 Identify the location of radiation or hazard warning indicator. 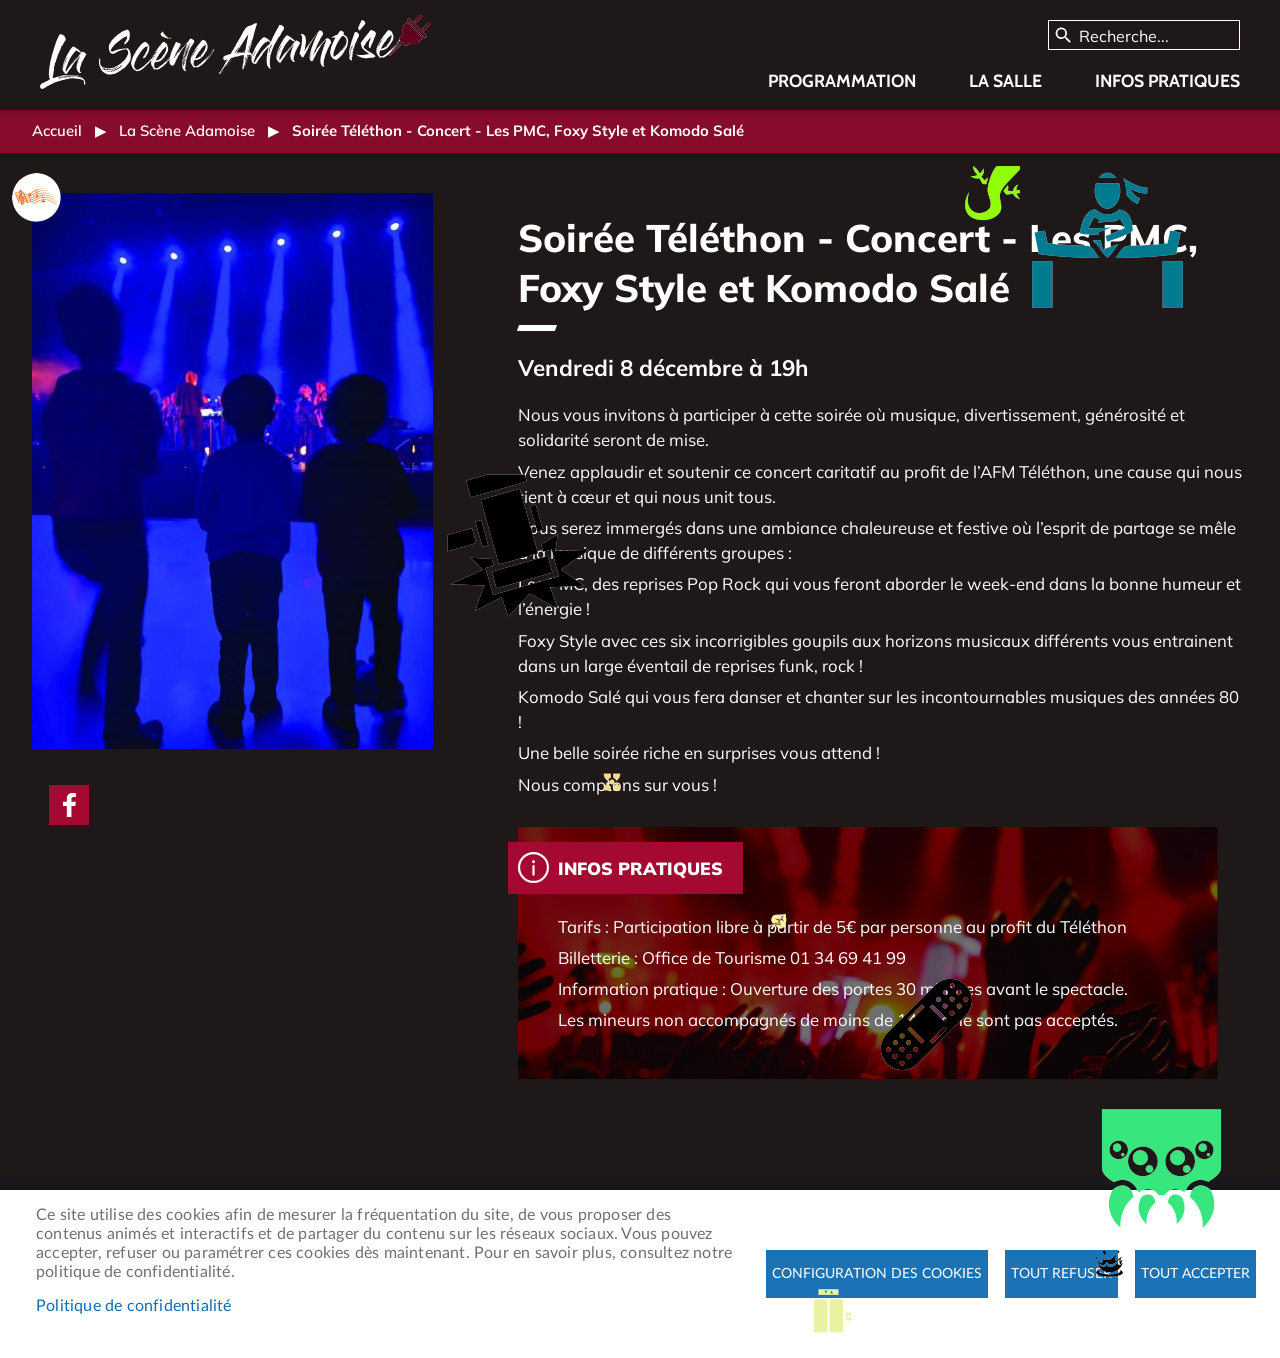
(612, 782).